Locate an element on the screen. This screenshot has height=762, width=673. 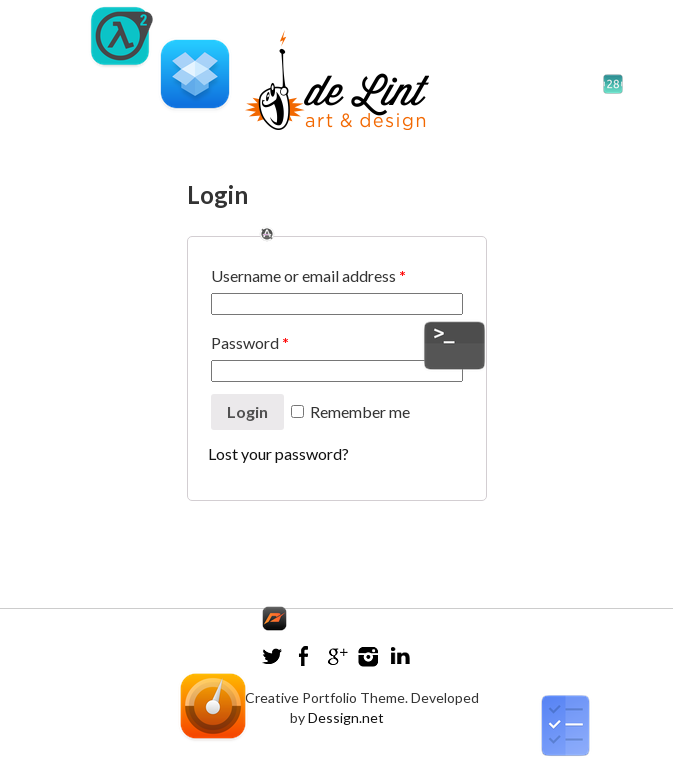
launch need for speed: the run game is located at coordinates (274, 618).